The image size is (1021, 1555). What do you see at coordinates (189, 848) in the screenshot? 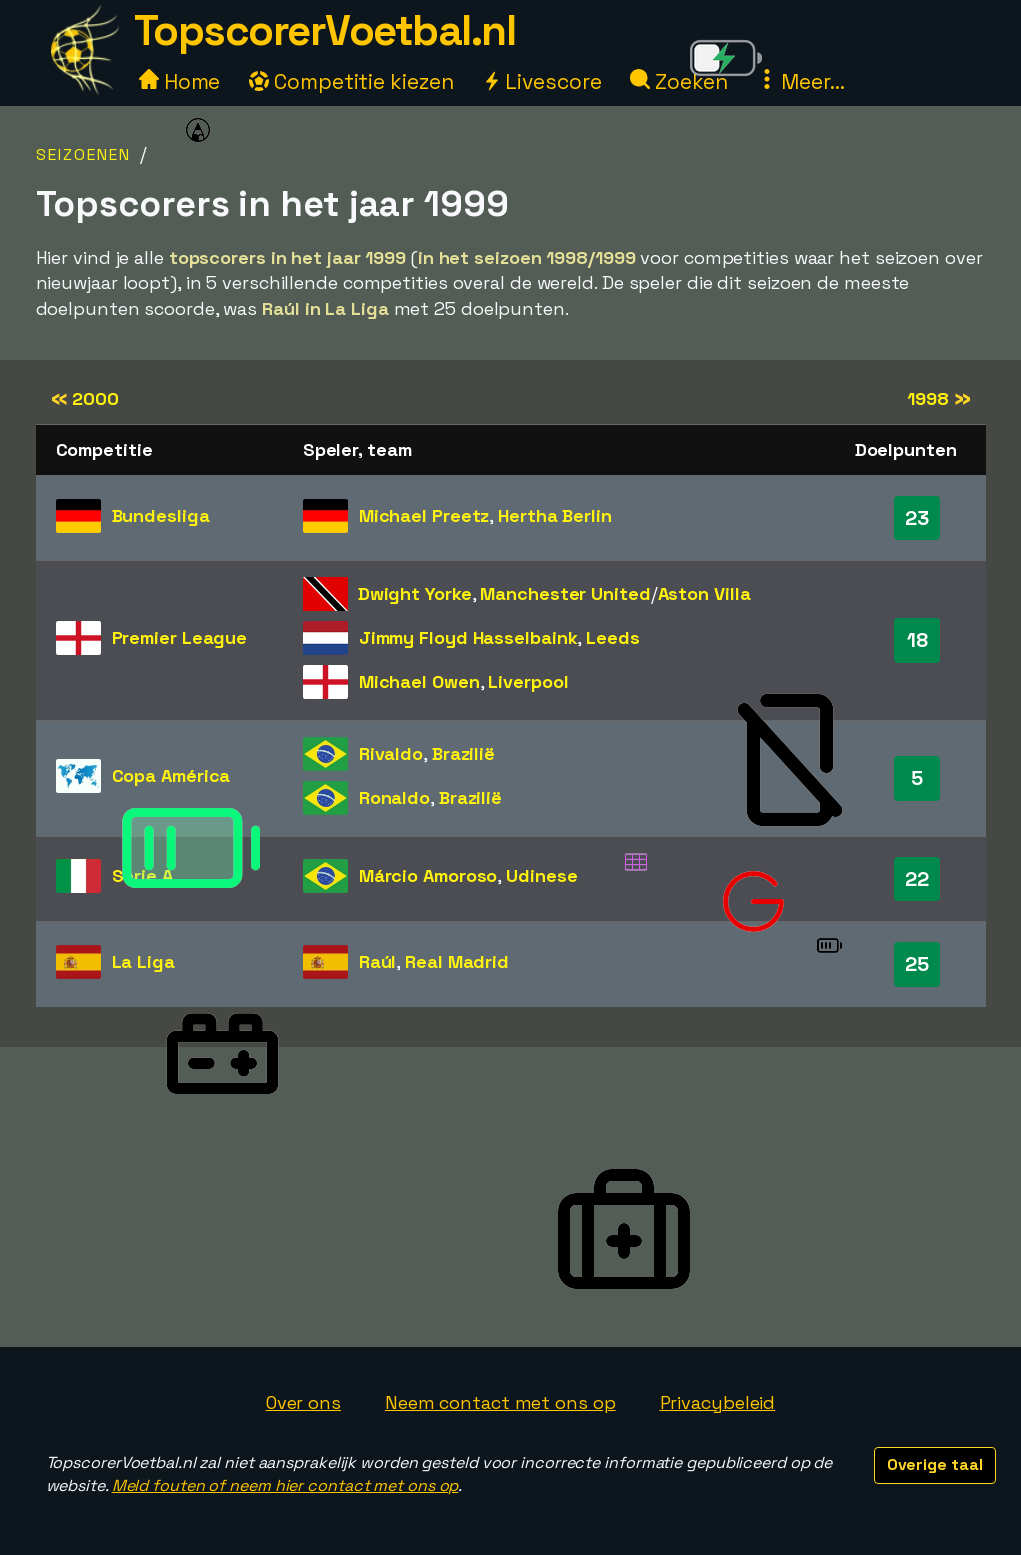
I see `indicates medium battery level` at bounding box center [189, 848].